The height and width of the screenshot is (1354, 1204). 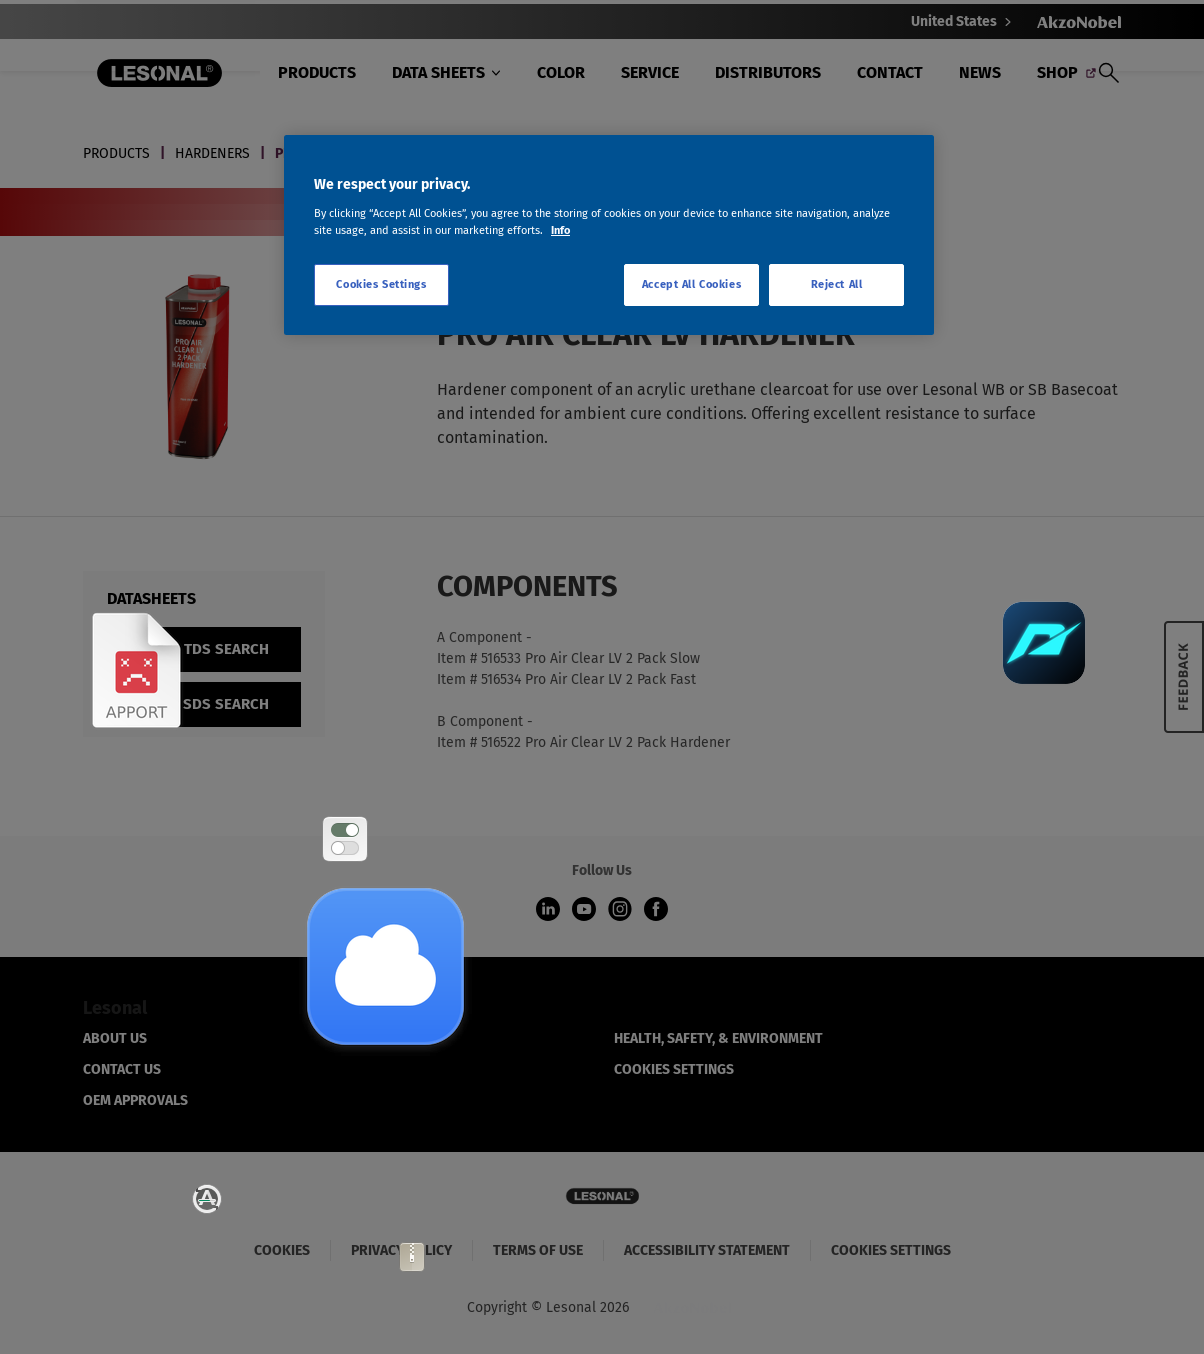 I want to click on open the software updater application, so click(x=207, y=1199).